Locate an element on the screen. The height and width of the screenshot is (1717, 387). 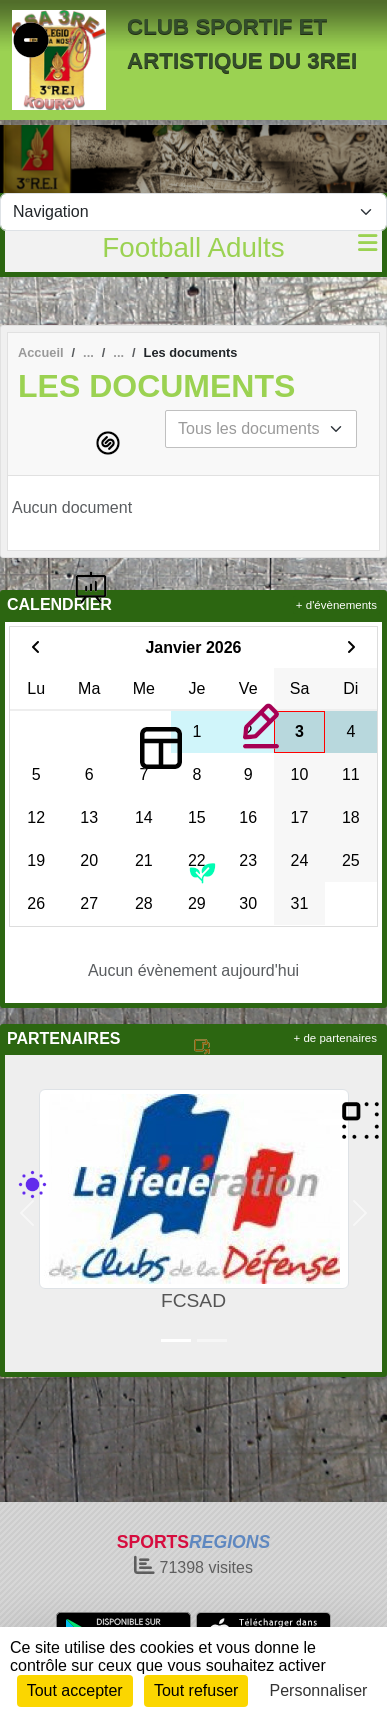
share content across devices is located at coordinates (202, 1046).